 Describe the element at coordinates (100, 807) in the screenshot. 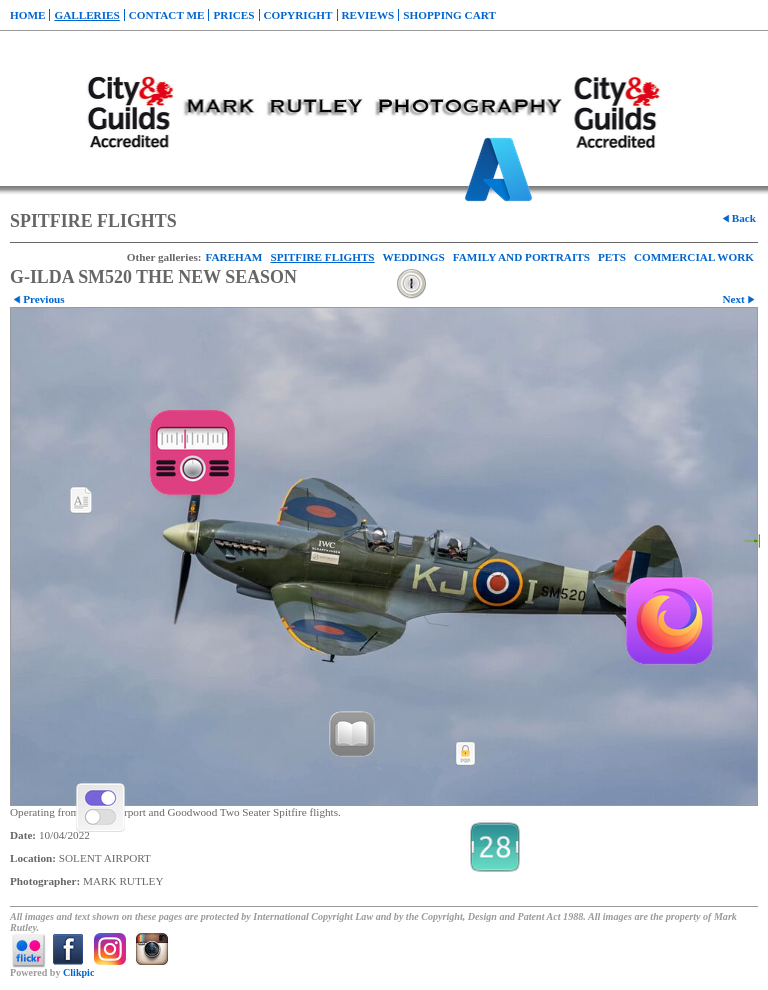

I see `open gnome tweaks application` at that location.